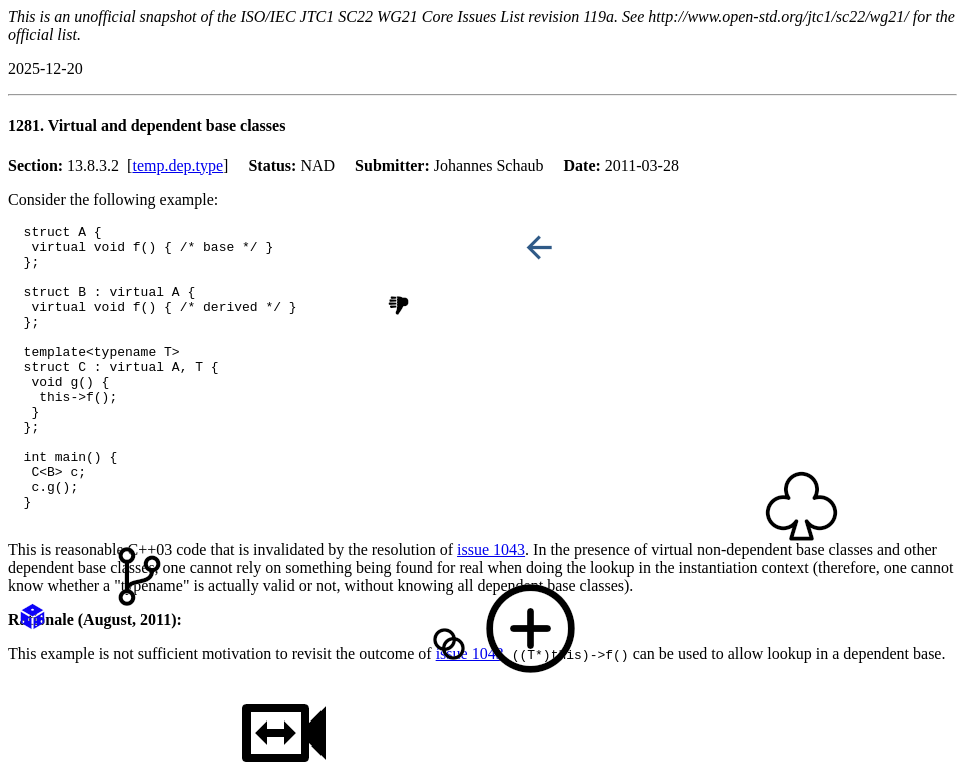 The width and height of the screenshot is (965, 783). What do you see at coordinates (284, 733) in the screenshot?
I see `switch between front and rear camera during video` at bounding box center [284, 733].